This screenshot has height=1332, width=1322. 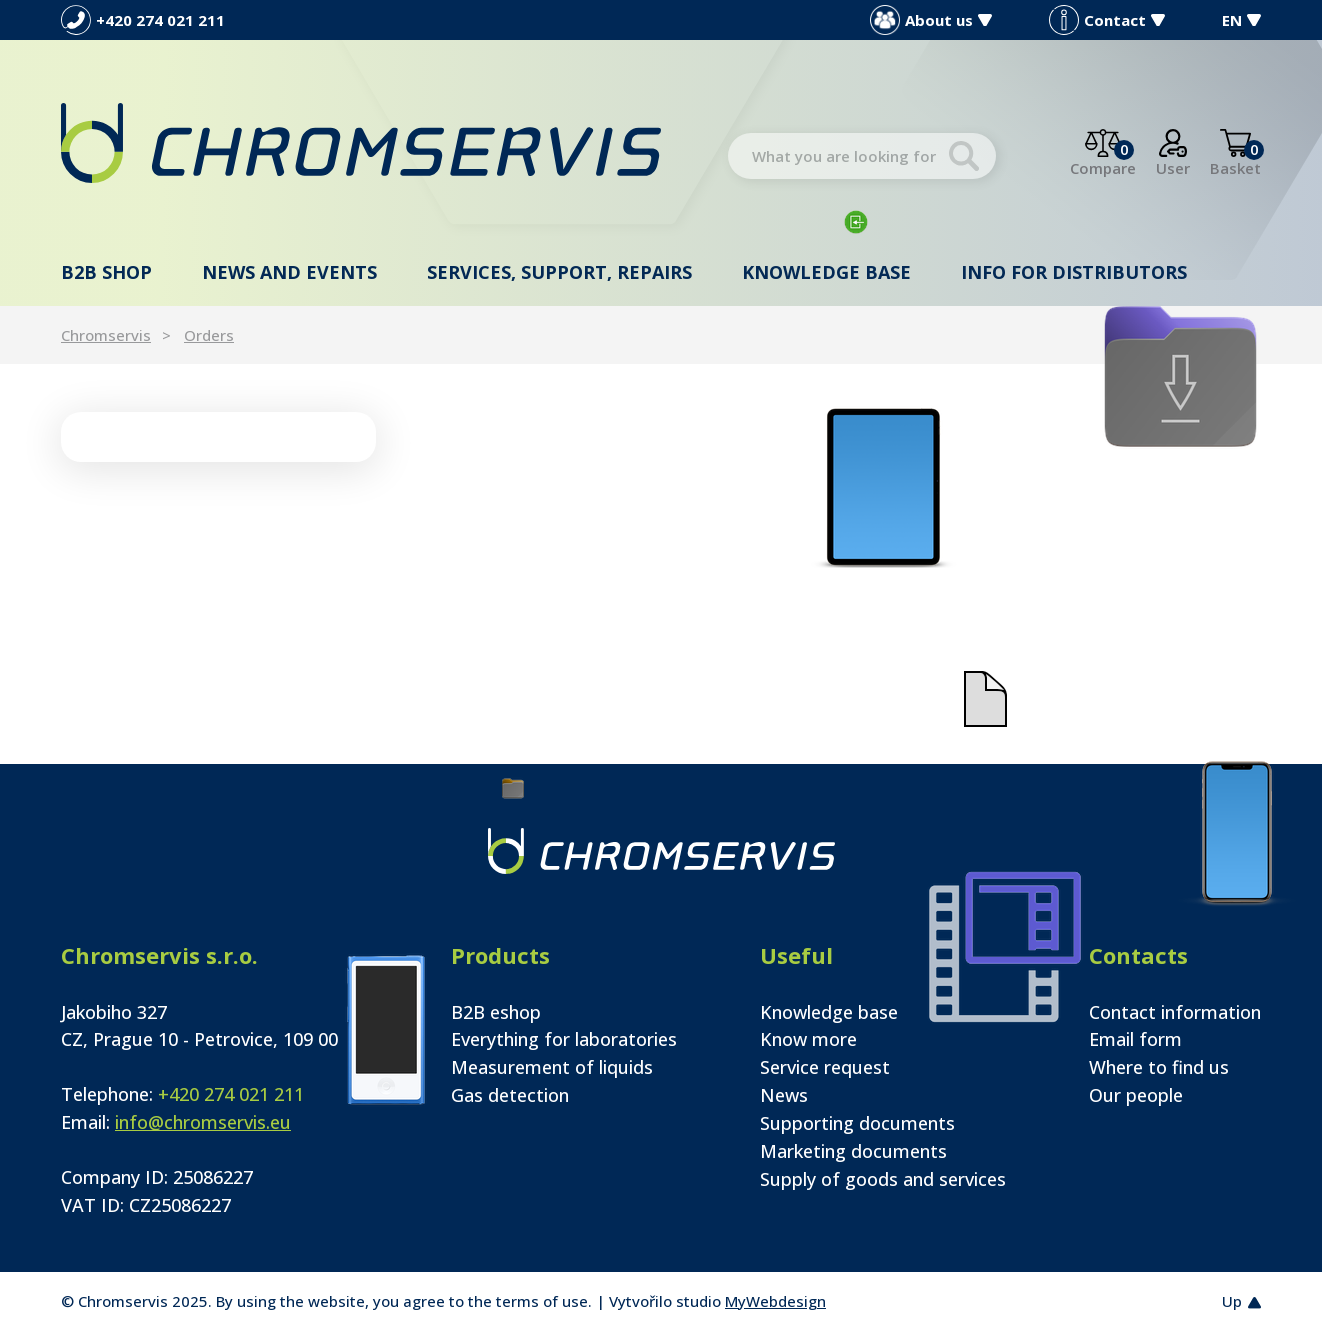 What do you see at coordinates (513, 788) in the screenshot?
I see `open folder to view contents` at bounding box center [513, 788].